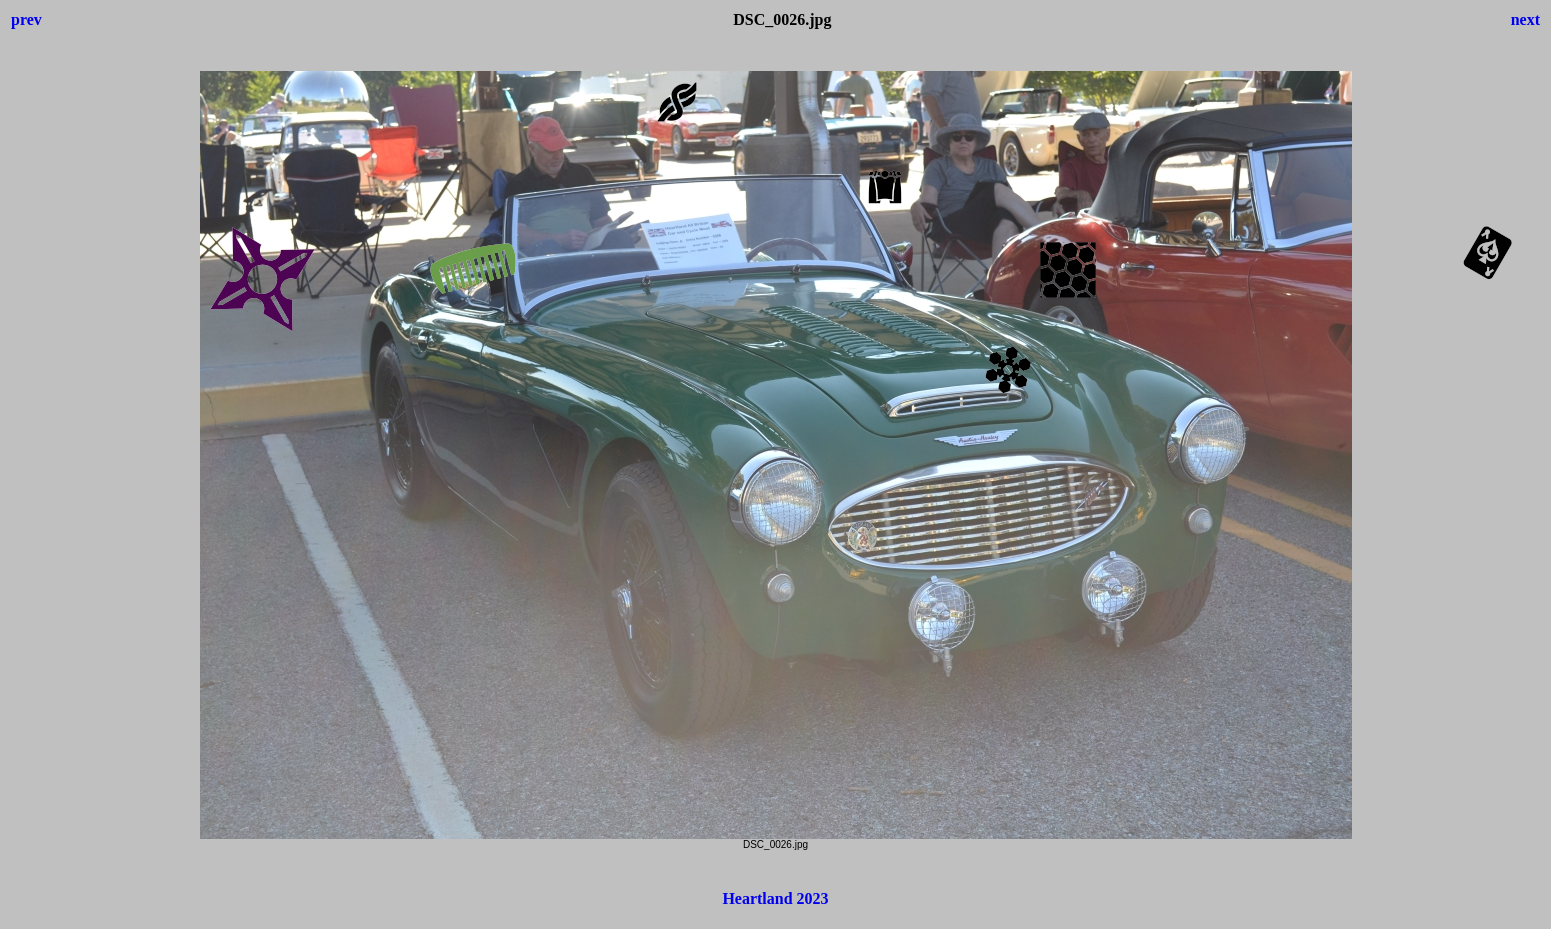  Describe the element at coordinates (885, 187) in the screenshot. I see `equip basic armor or clothing item` at that location.